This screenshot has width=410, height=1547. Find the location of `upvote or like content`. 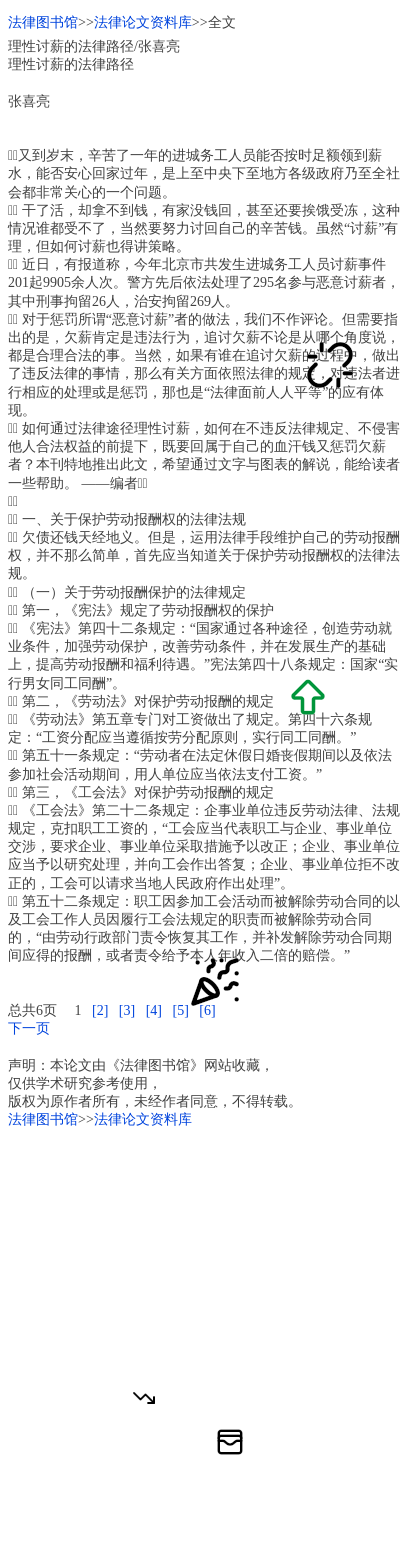

upvote or like content is located at coordinates (308, 698).